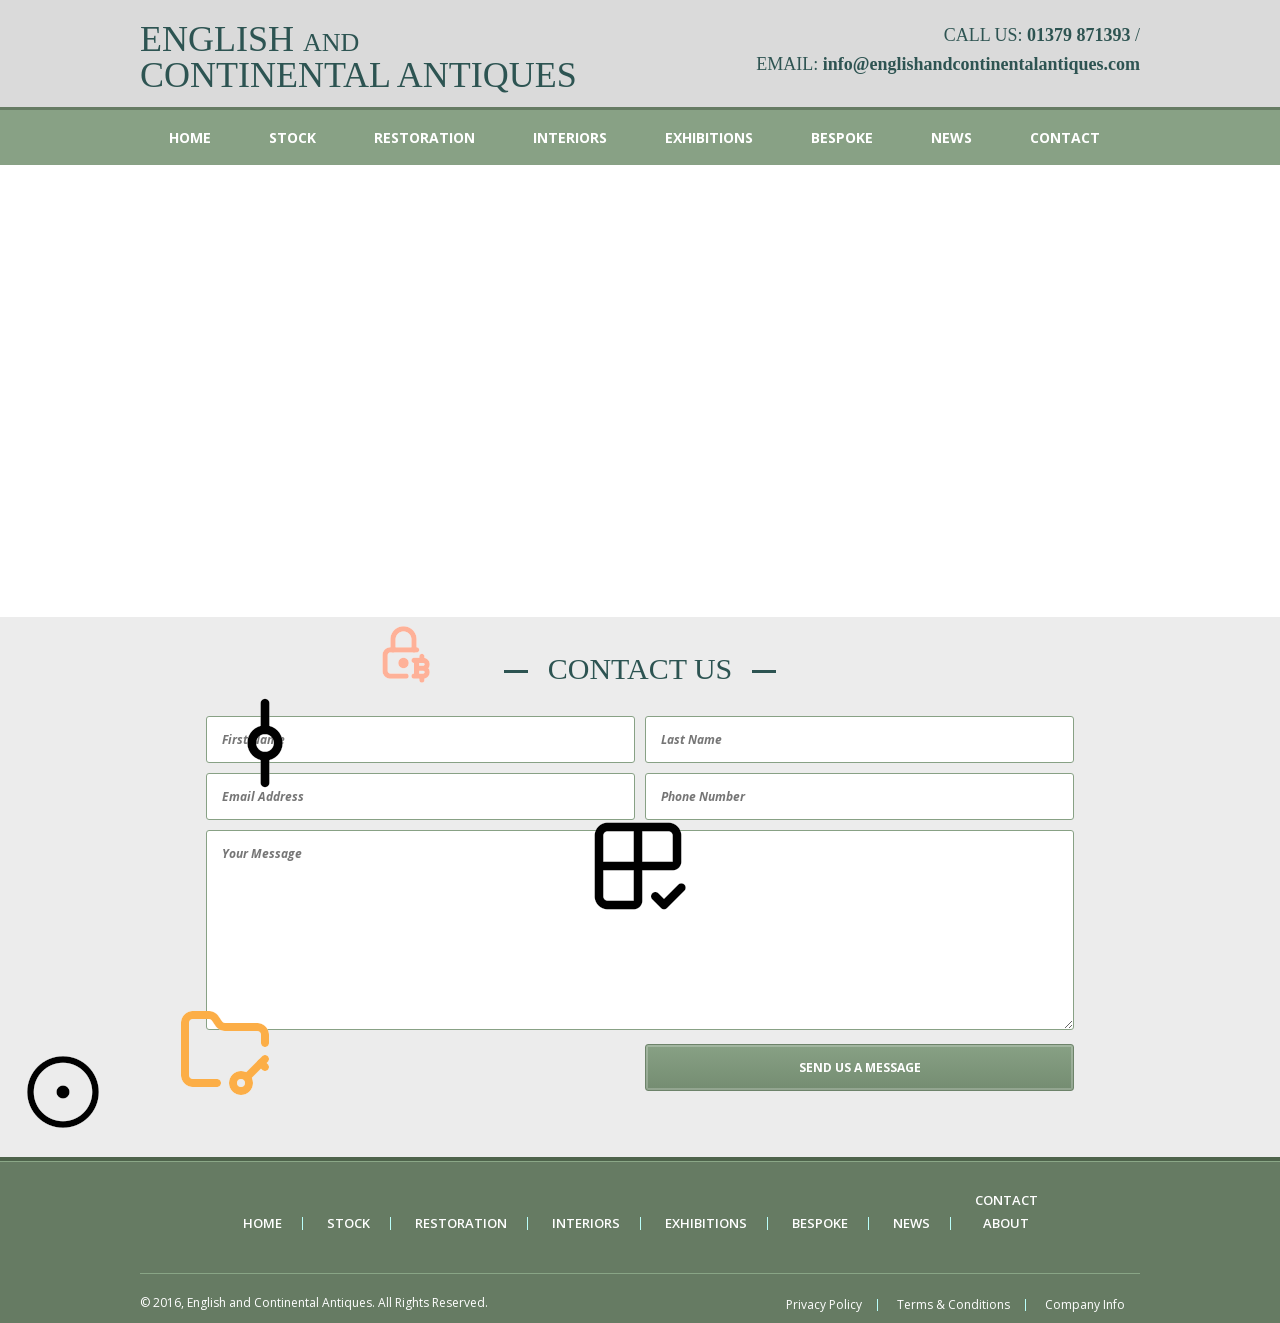 The image size is (1280, 1323). Describe the element at coordinates (225, 1051) in the screenshot. I see `access encrypted or password-protected folder` at that location.